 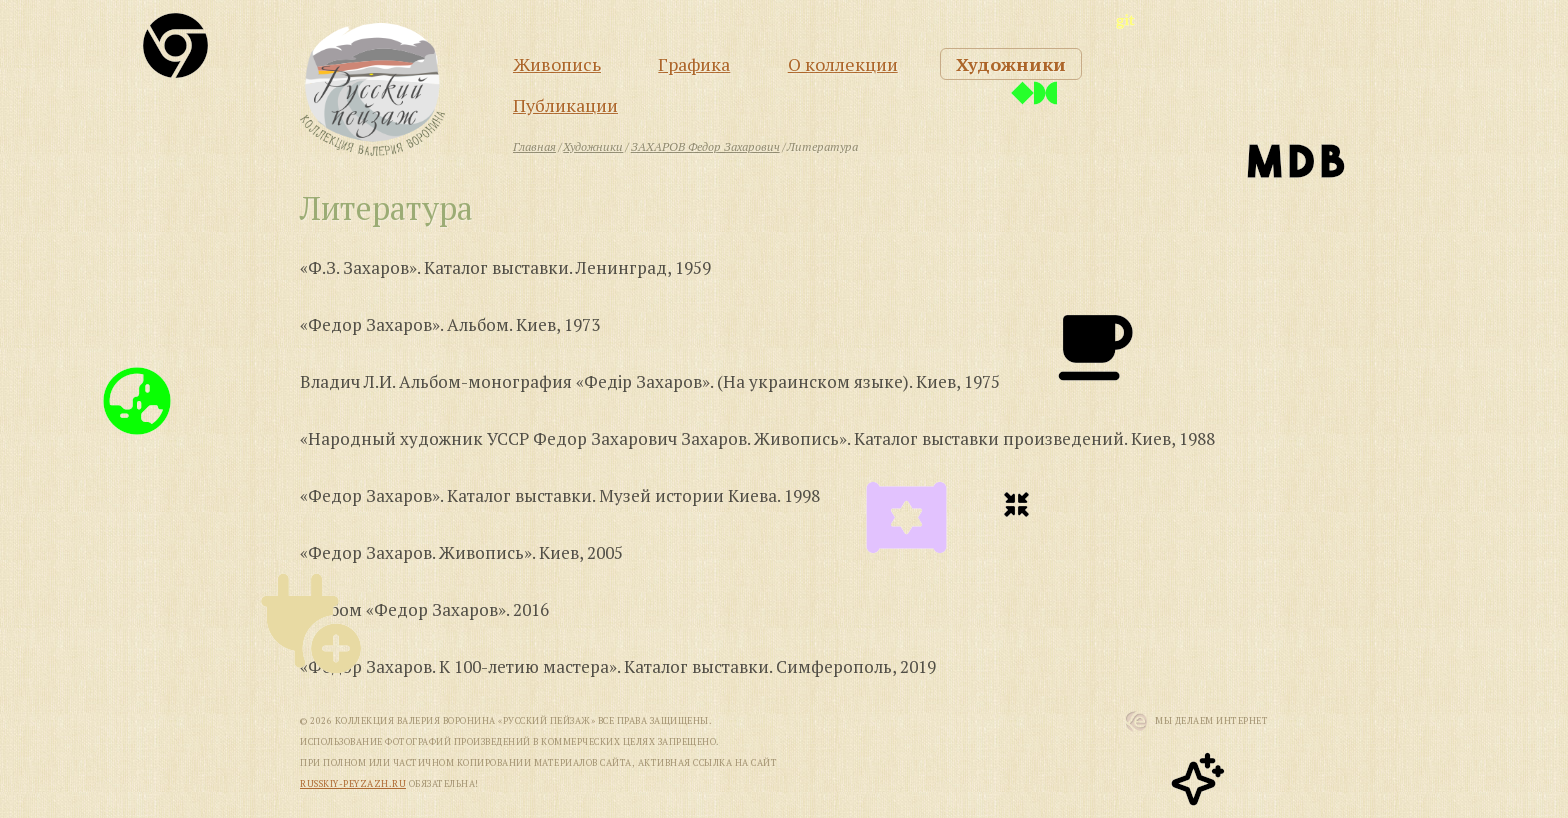 I want to click on switch to asia region settings, so click(x=137, y=401).